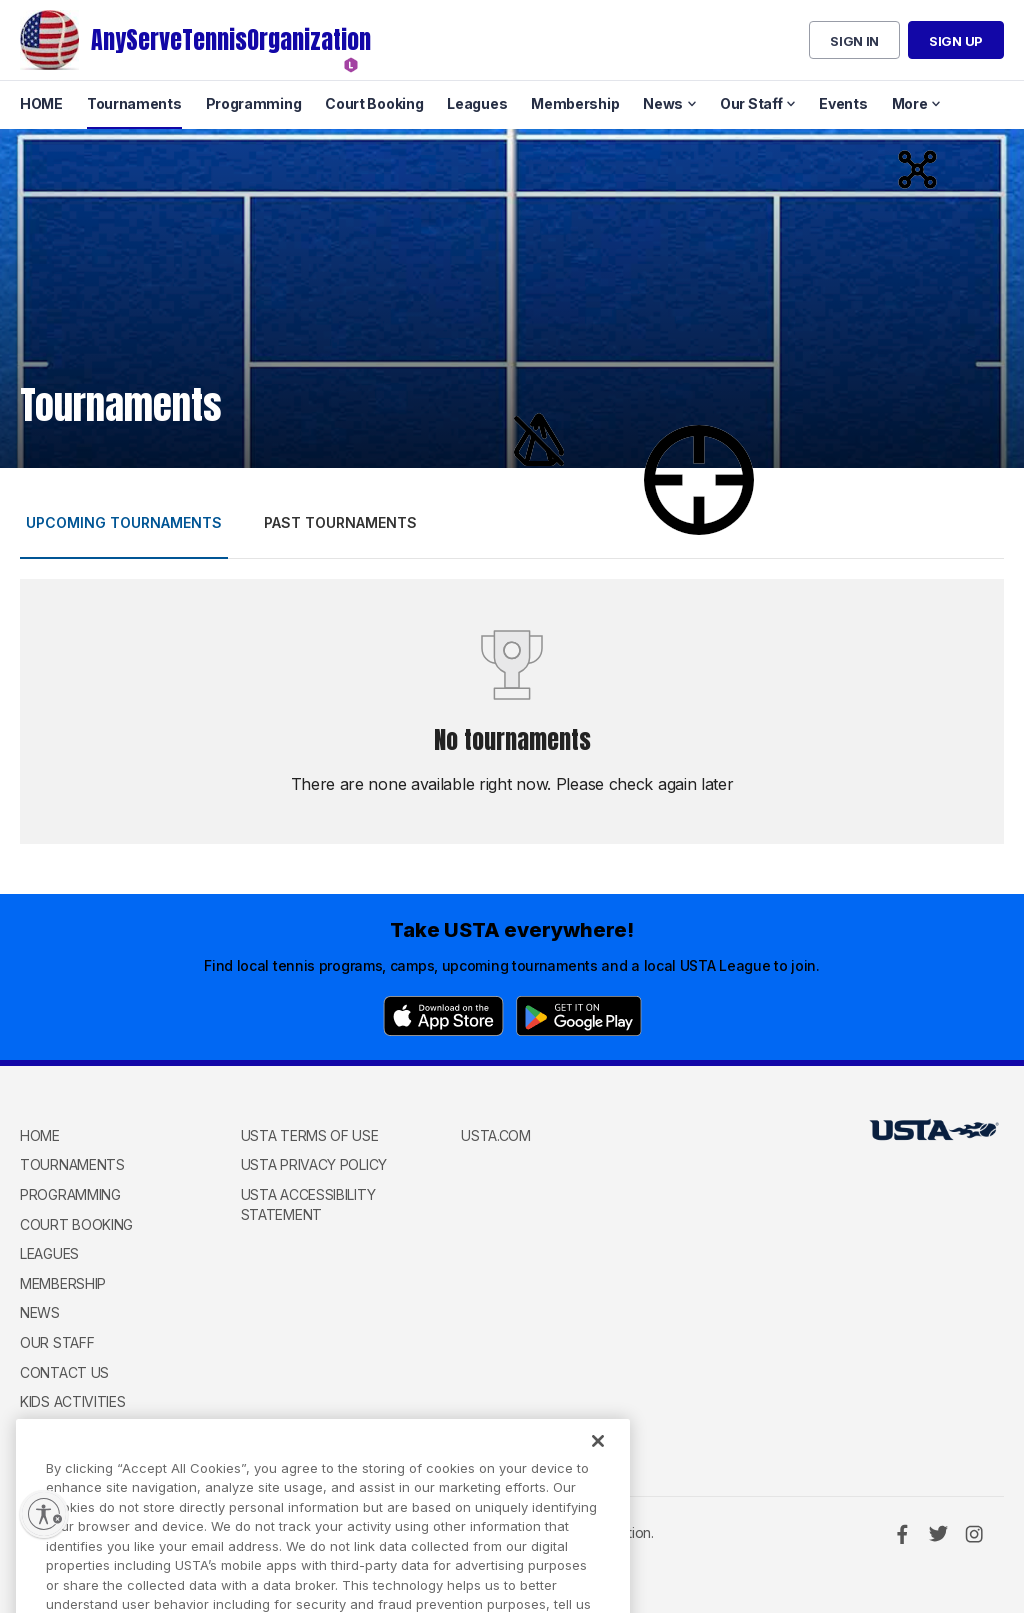 The height and width of the screenshot is (1613, 1024). I want to click on disable 3D object rendering, so click(539, 441).